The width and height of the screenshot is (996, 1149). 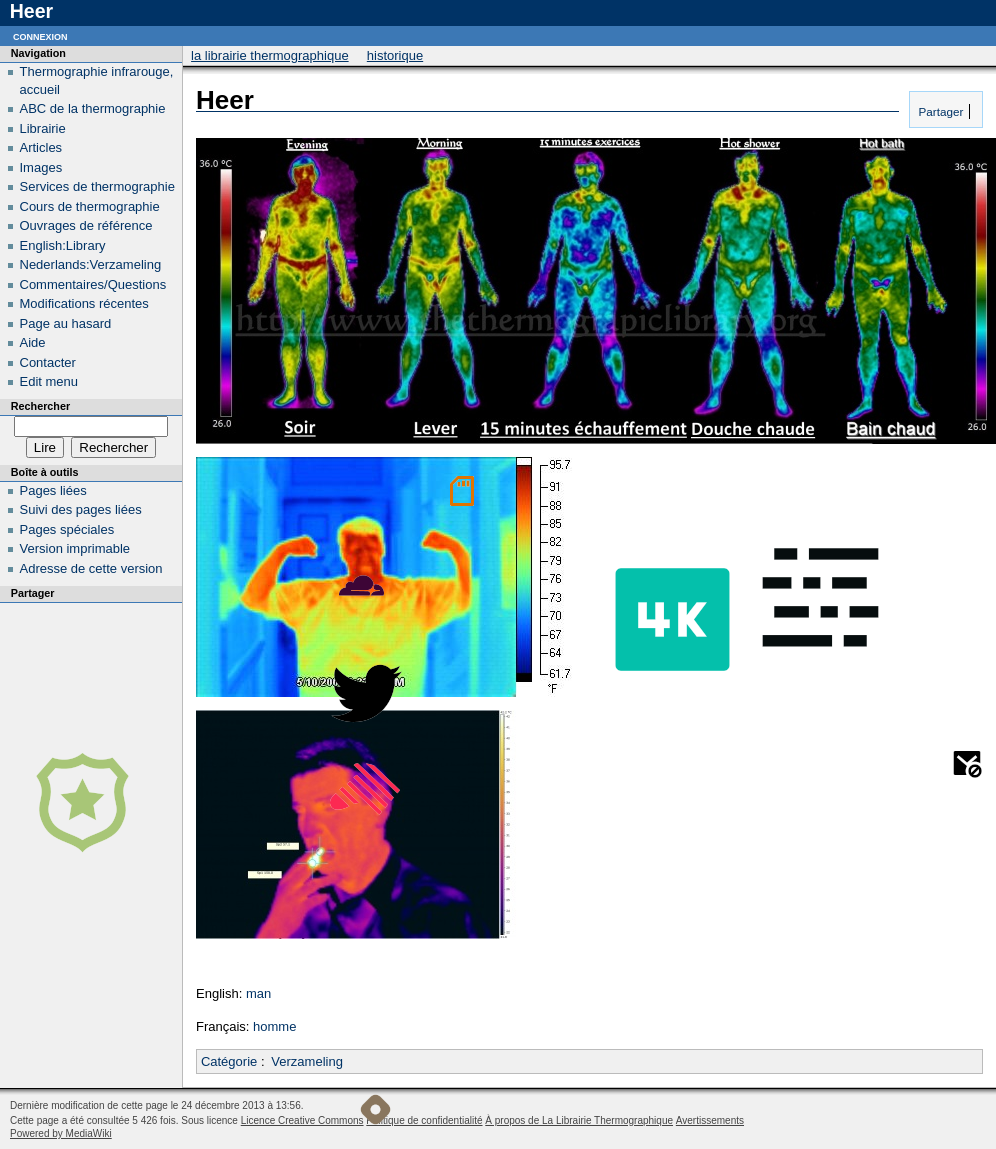 What do you see at coordinates (820, 594) in the screenshot?
I see `indicates misty or foggy weather conditions` at bounding box center [820, 594].